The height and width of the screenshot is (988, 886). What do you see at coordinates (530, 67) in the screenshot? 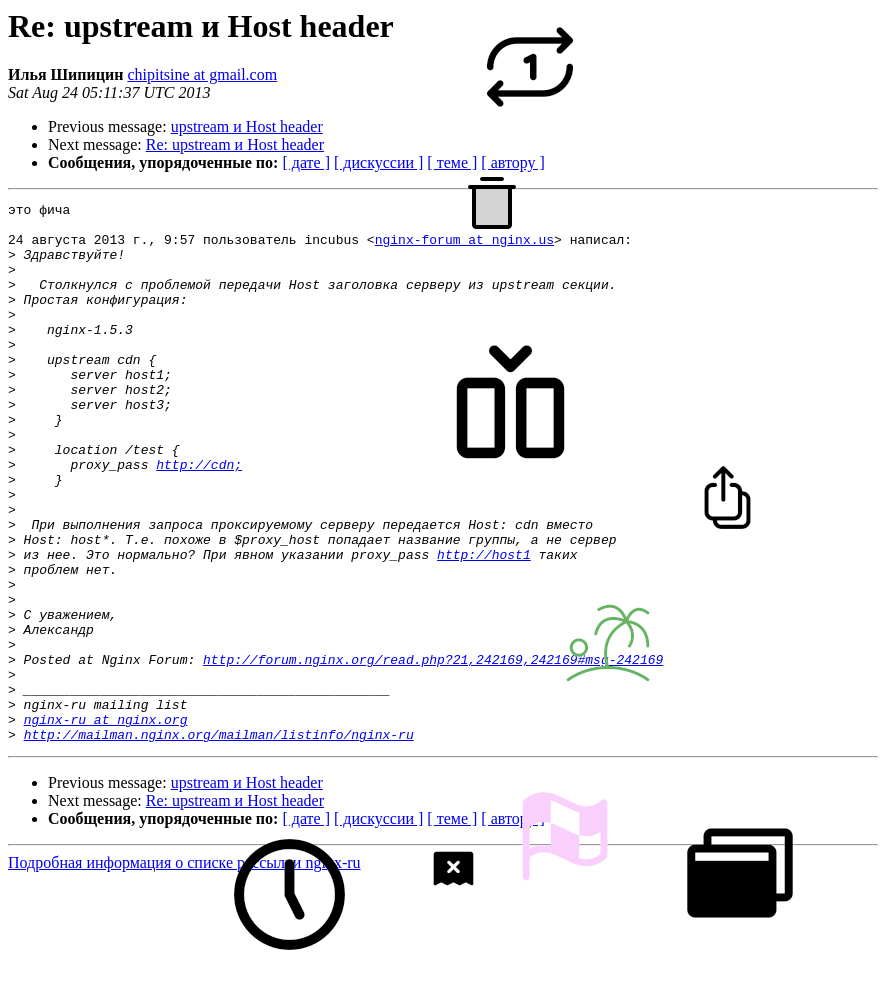
I see `repeat current track once` at bounding box center [530, 67].